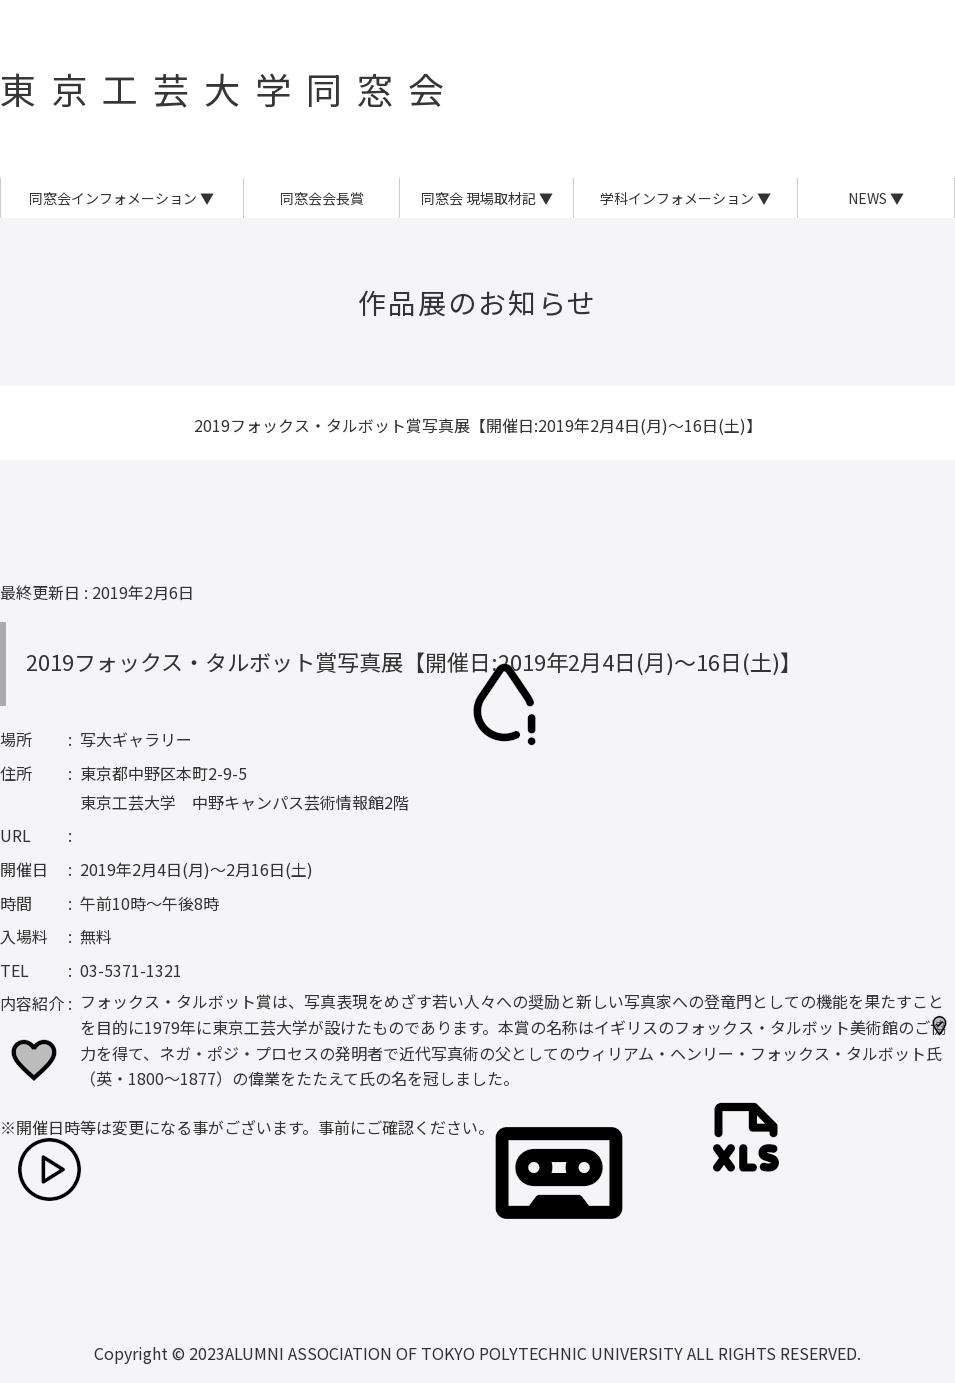 This screenshot has width=955, height=1383. What do you see at coordinates (504, 702) in the screenshot?
I see `water or hydration warning` at bounding box center [504, 702].